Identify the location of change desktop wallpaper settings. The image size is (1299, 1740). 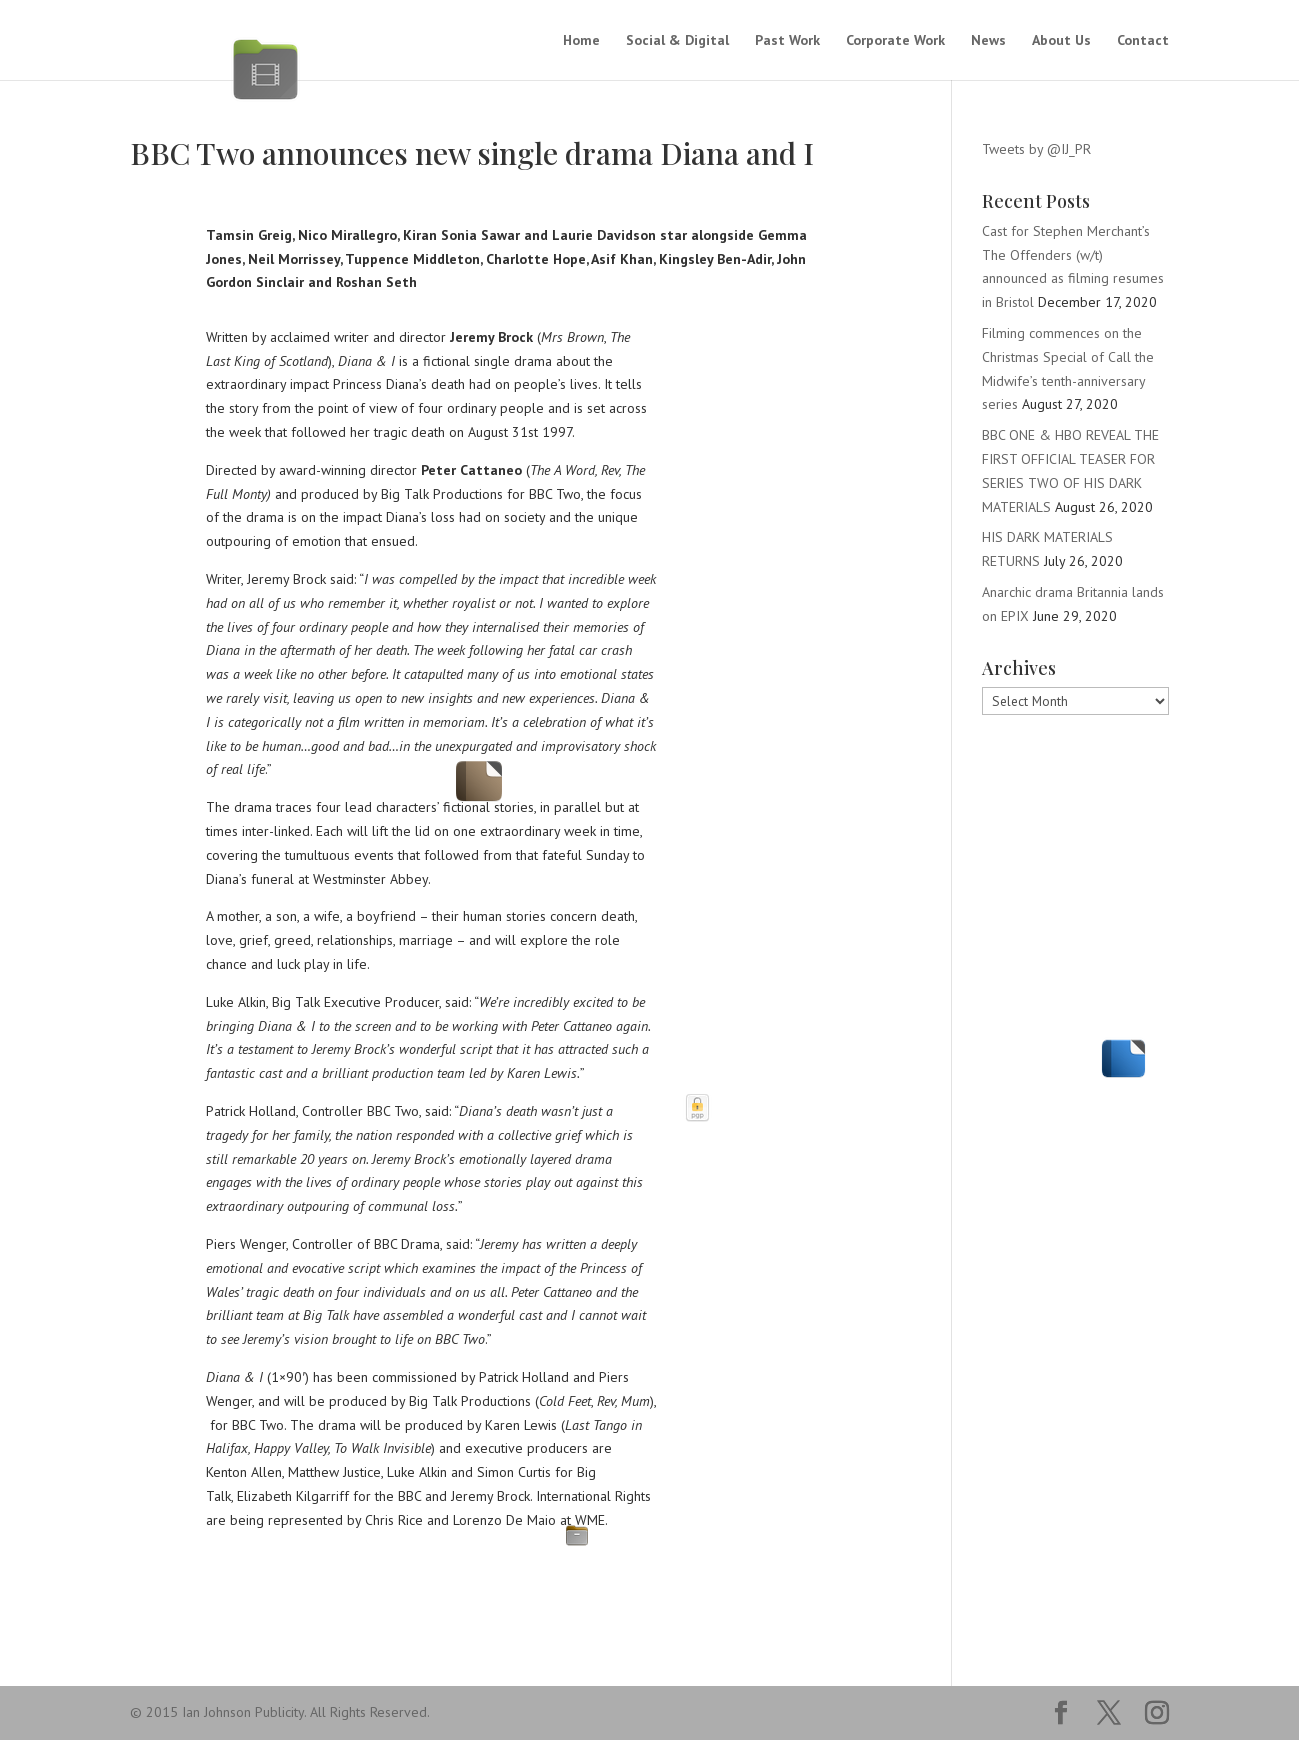
(1123, 1057).